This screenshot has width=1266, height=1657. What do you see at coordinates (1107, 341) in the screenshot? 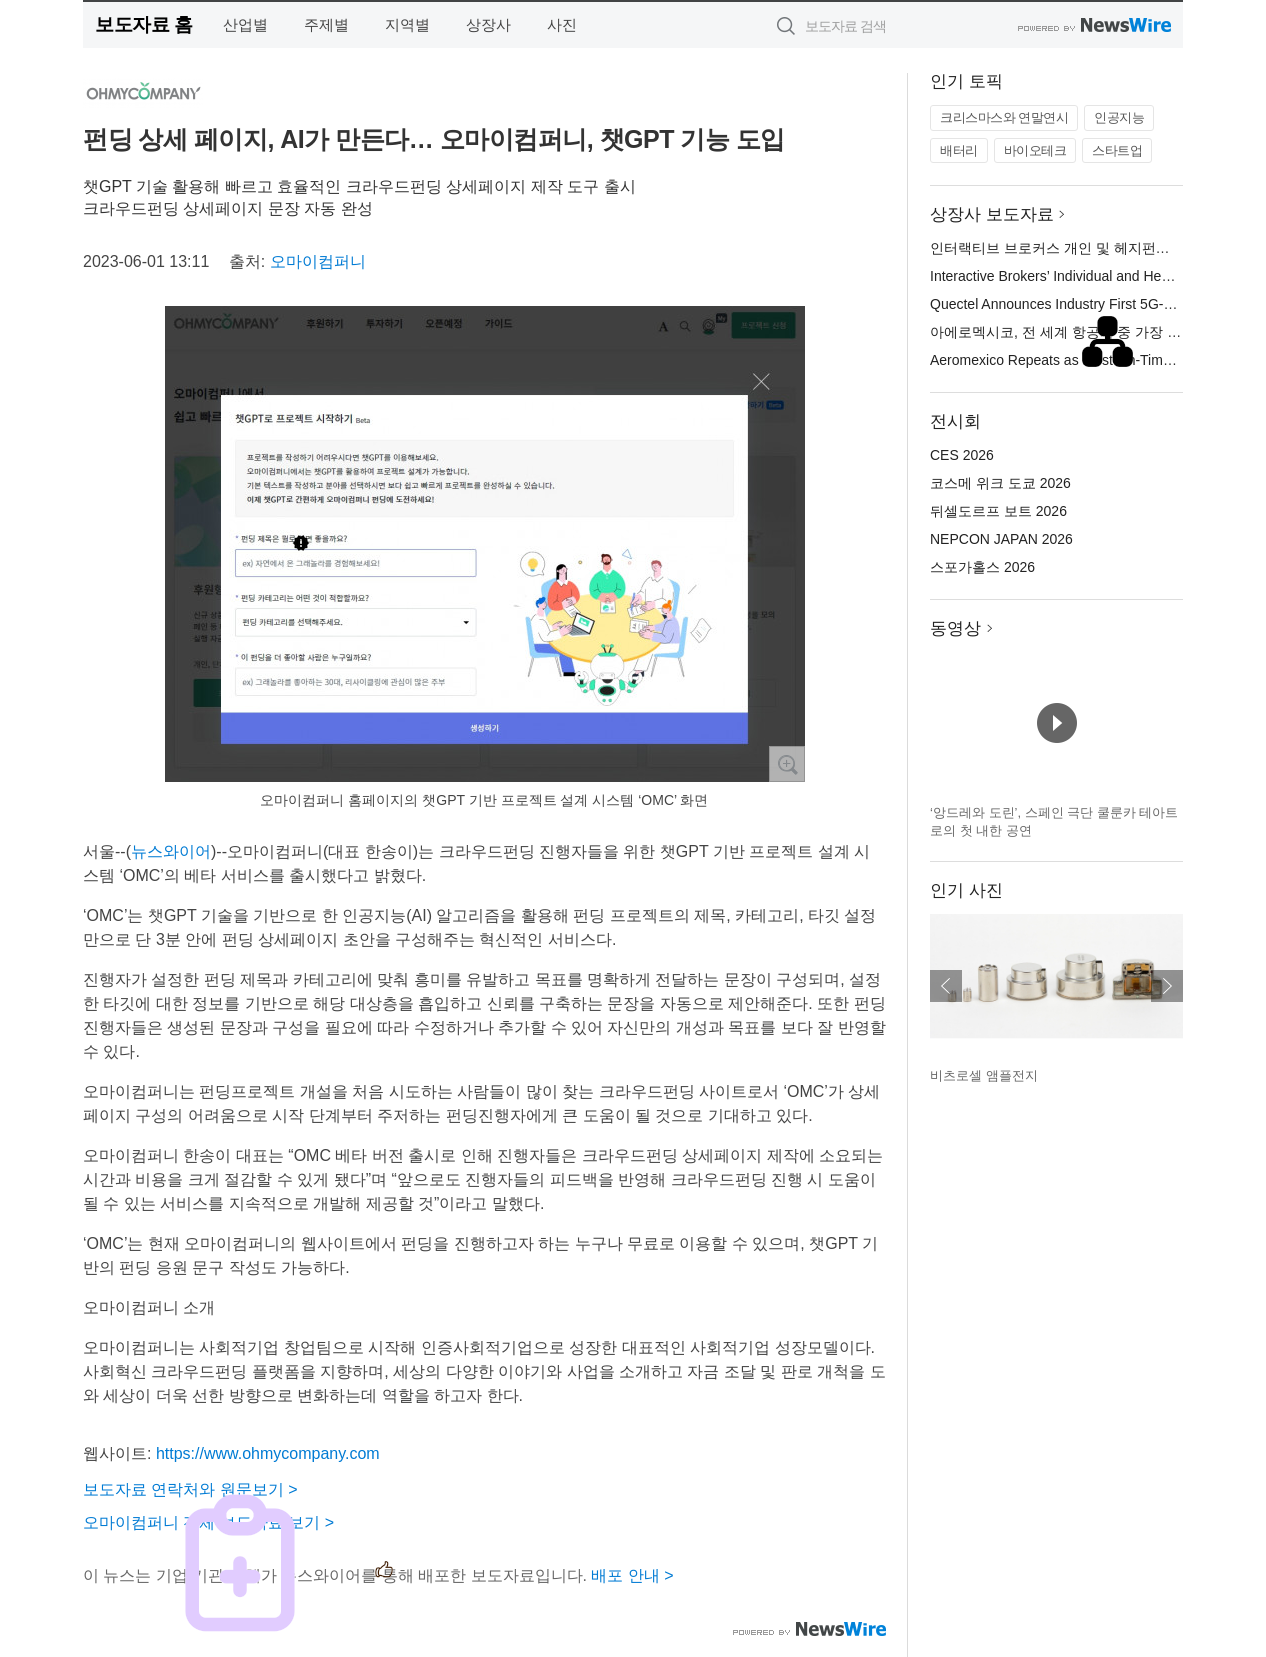
I see `view organizational hierarchy or structure` at bounding box center [1107, 341].